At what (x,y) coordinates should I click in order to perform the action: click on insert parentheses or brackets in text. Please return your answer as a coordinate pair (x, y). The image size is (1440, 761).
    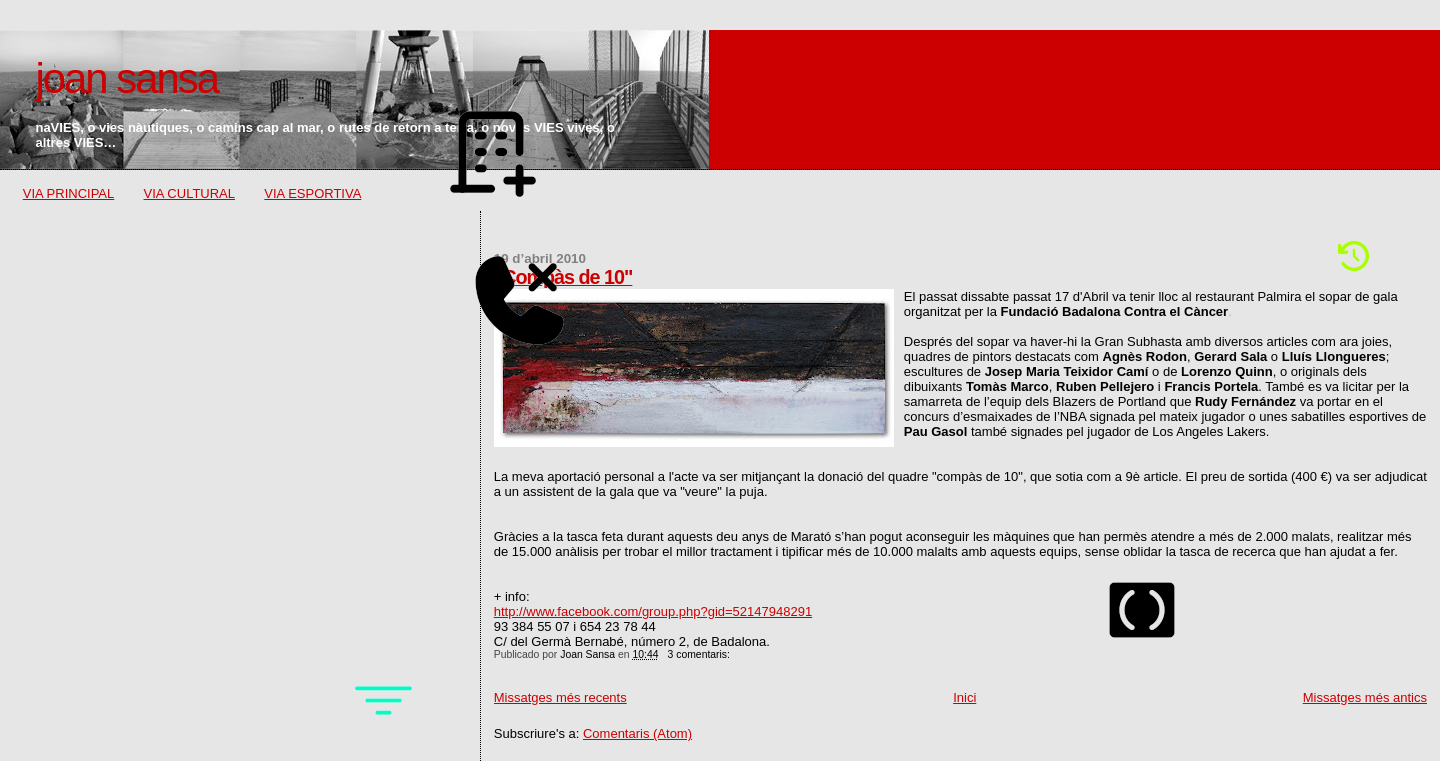
    Looking at the image, I should click on (1142, 610).